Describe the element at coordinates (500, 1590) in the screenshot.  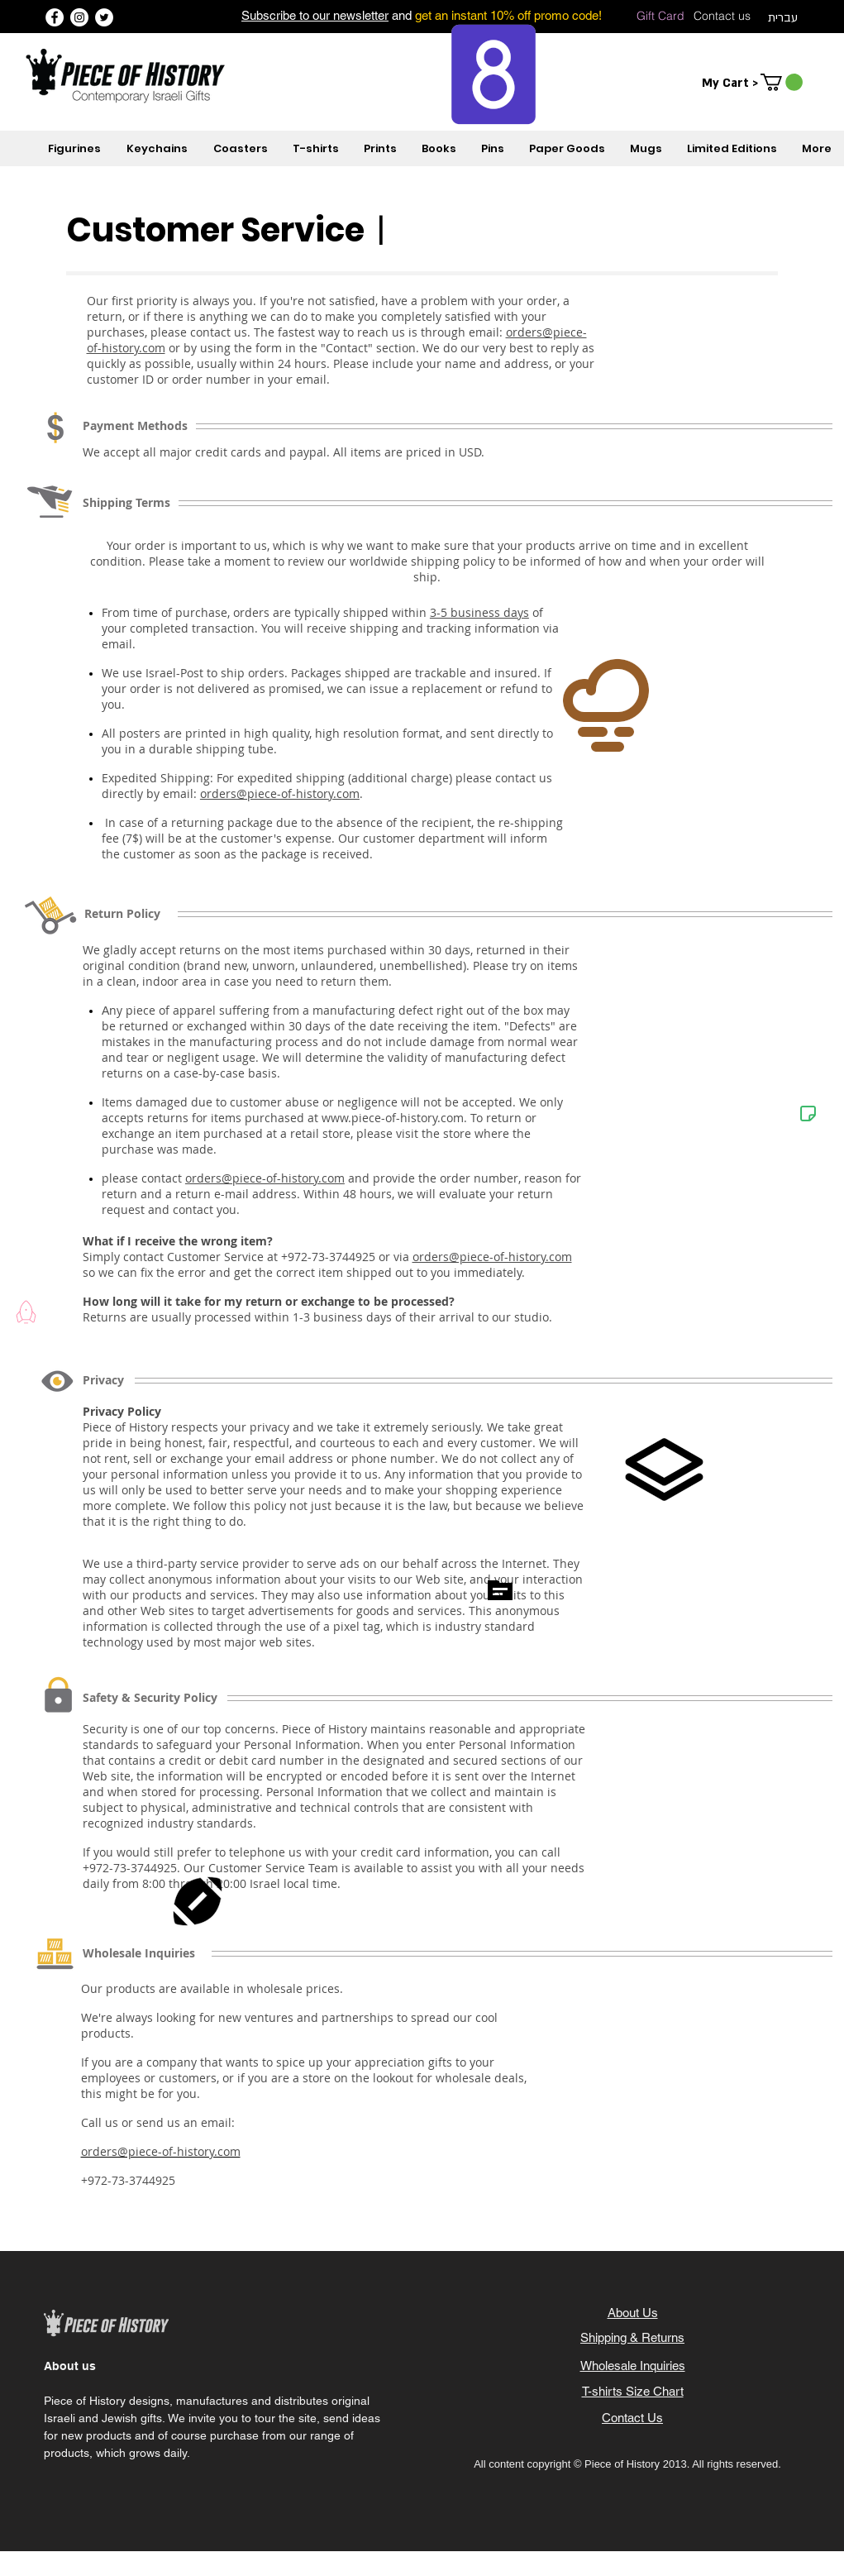
I see `access topic folders` at that location.